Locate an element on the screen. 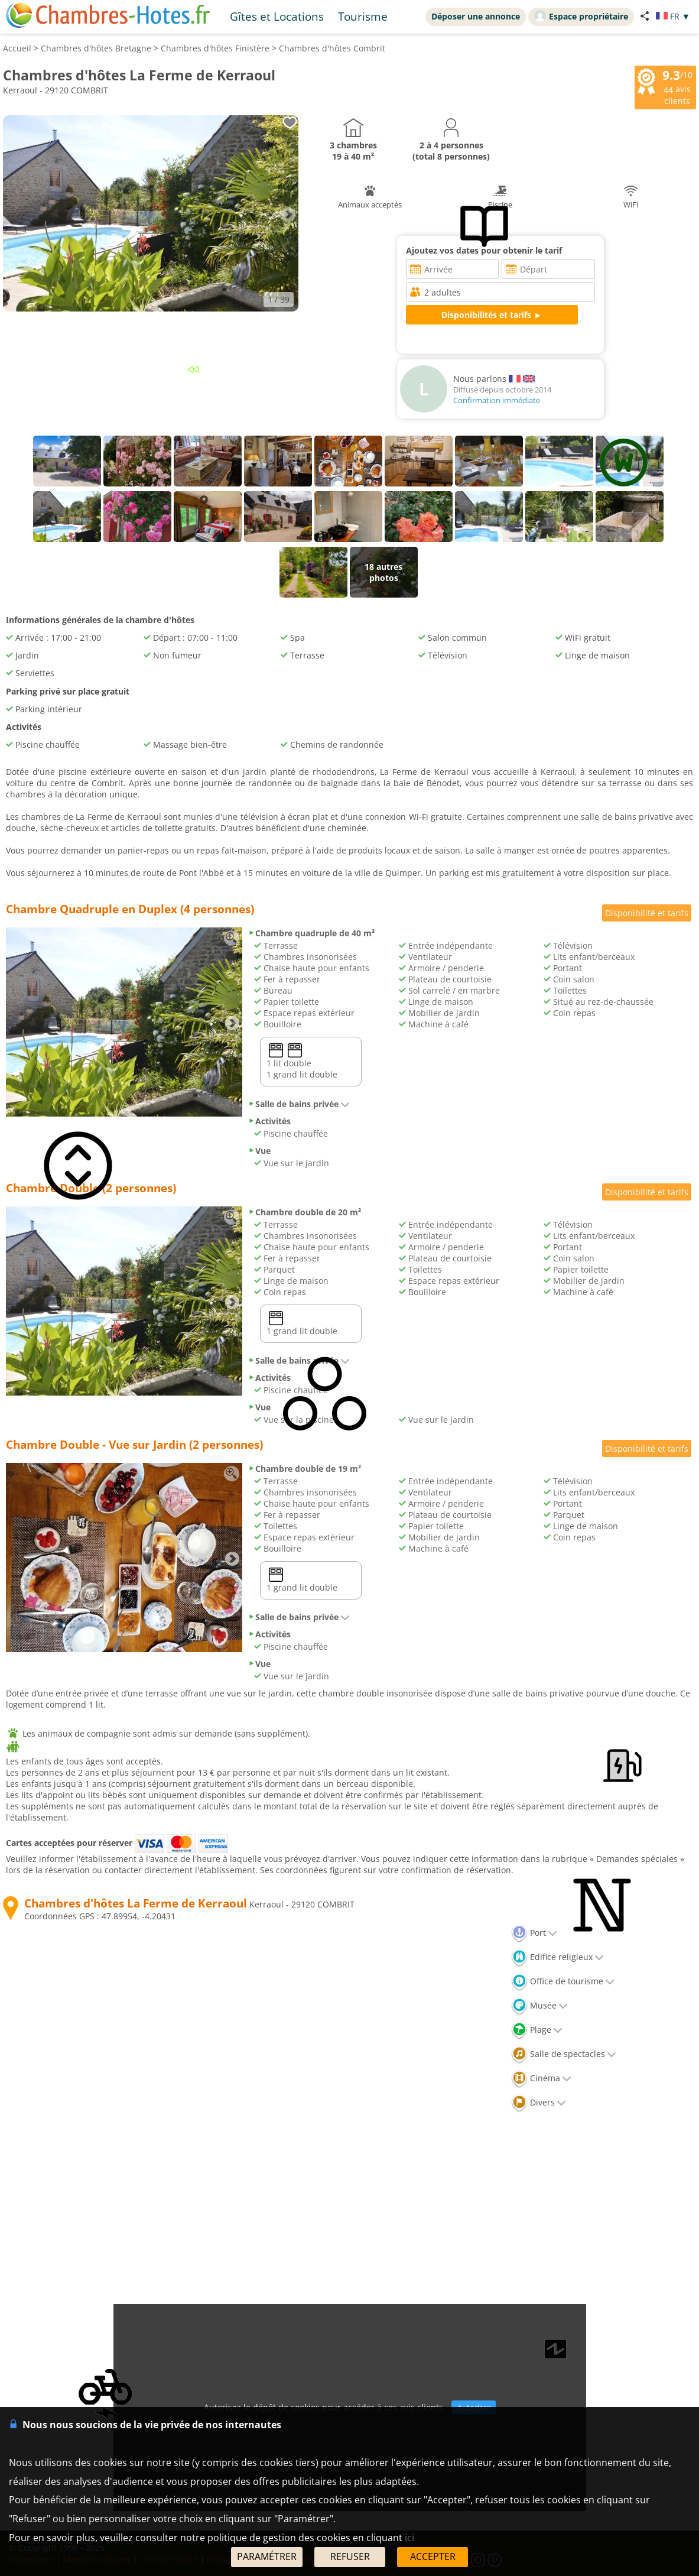 This screenshot has width=699, height=2576. expand or collapse a section is located at coordinates (78, 1166).